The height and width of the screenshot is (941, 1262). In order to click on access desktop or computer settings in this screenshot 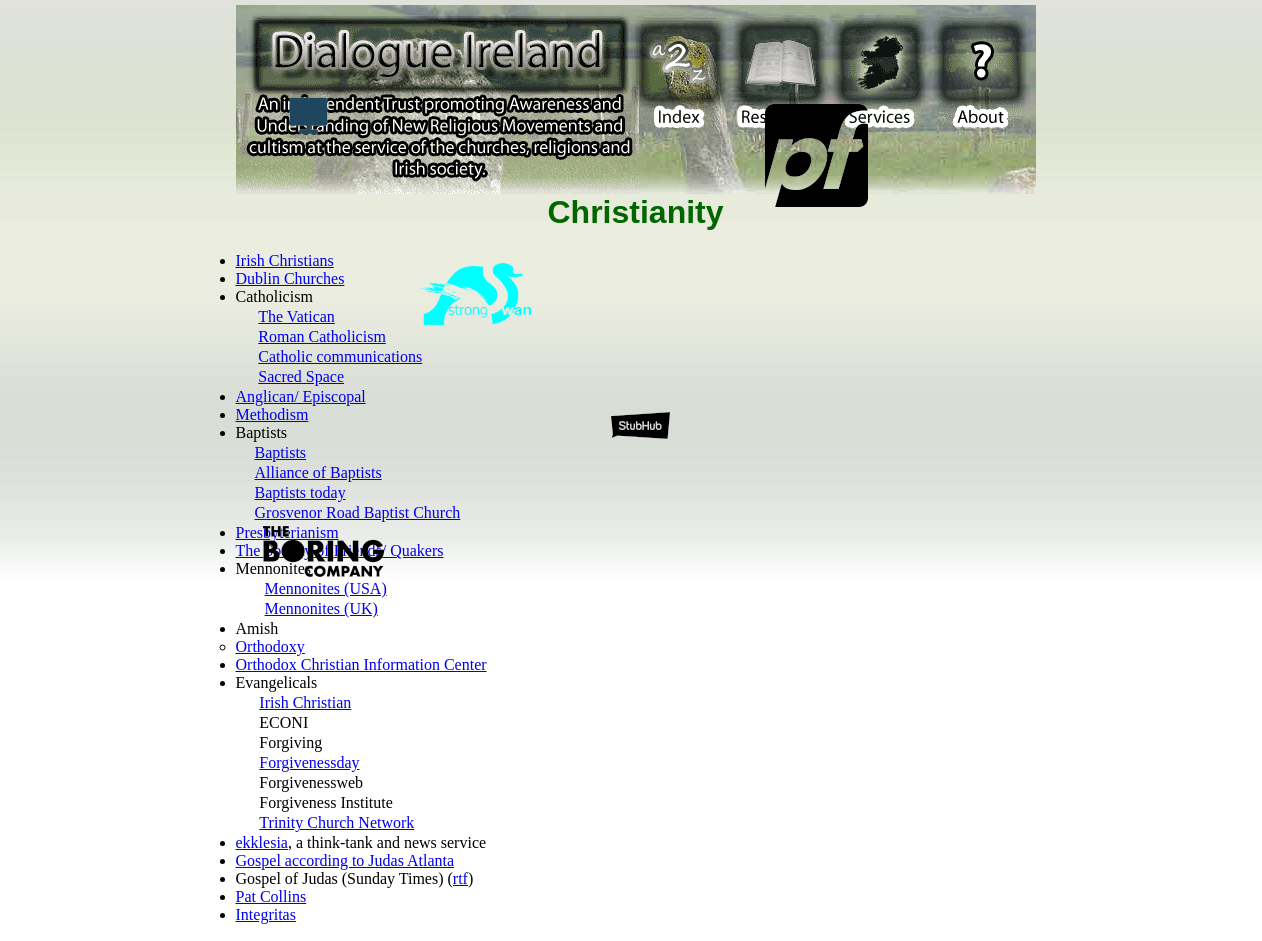, I will do `click(308, 114)`.